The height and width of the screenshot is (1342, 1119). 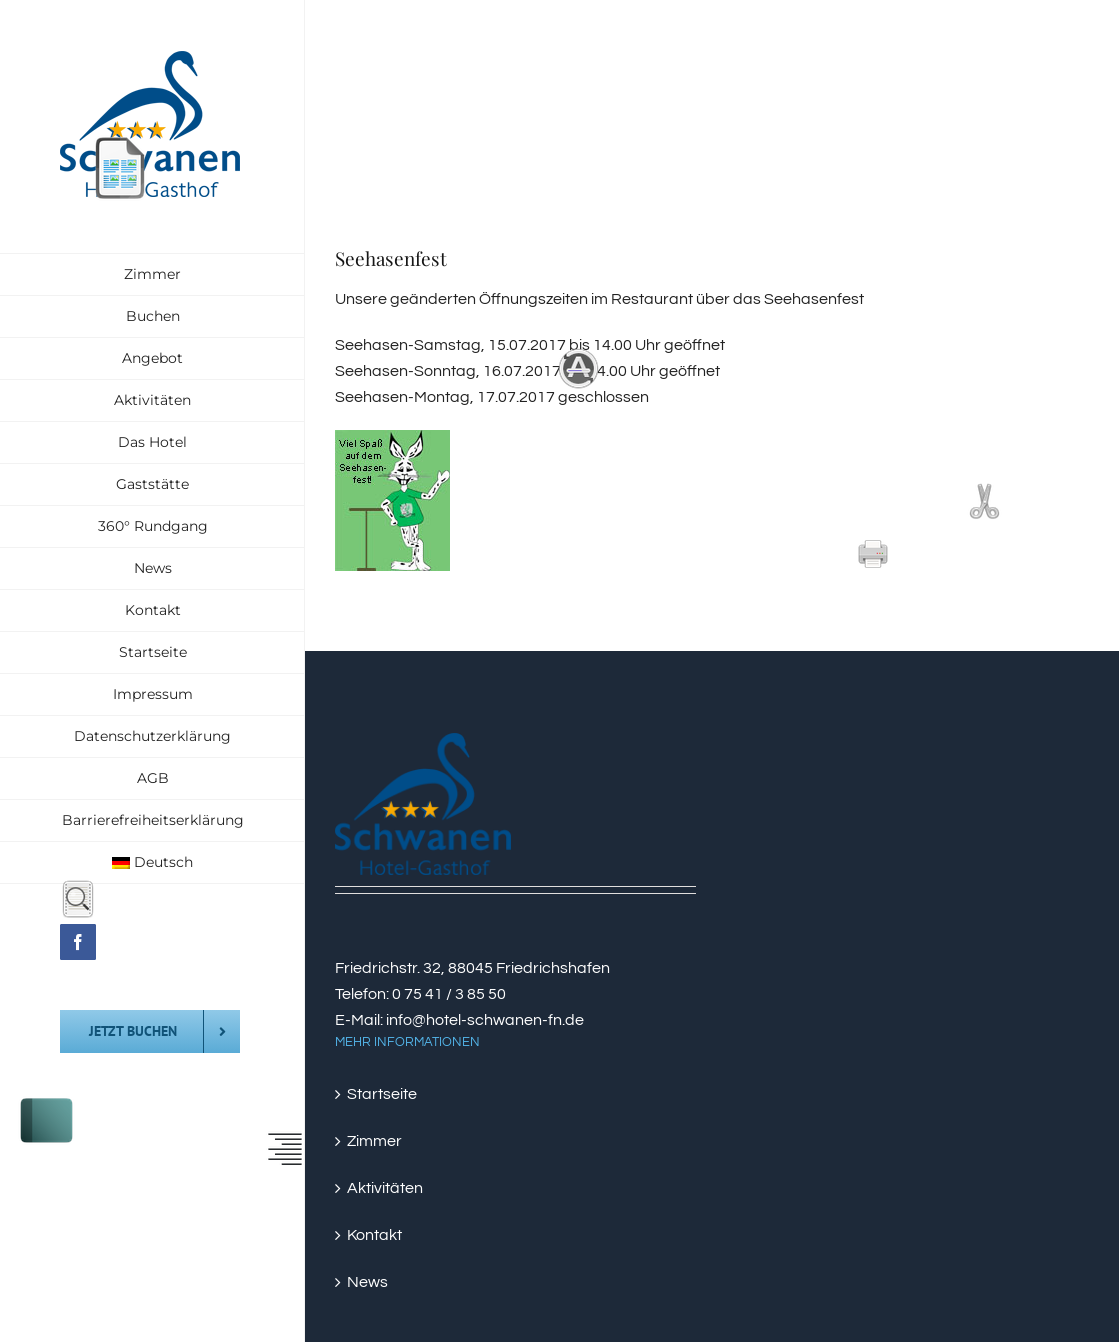 I want to click on open the software update manager, so click(x=578, y=368).